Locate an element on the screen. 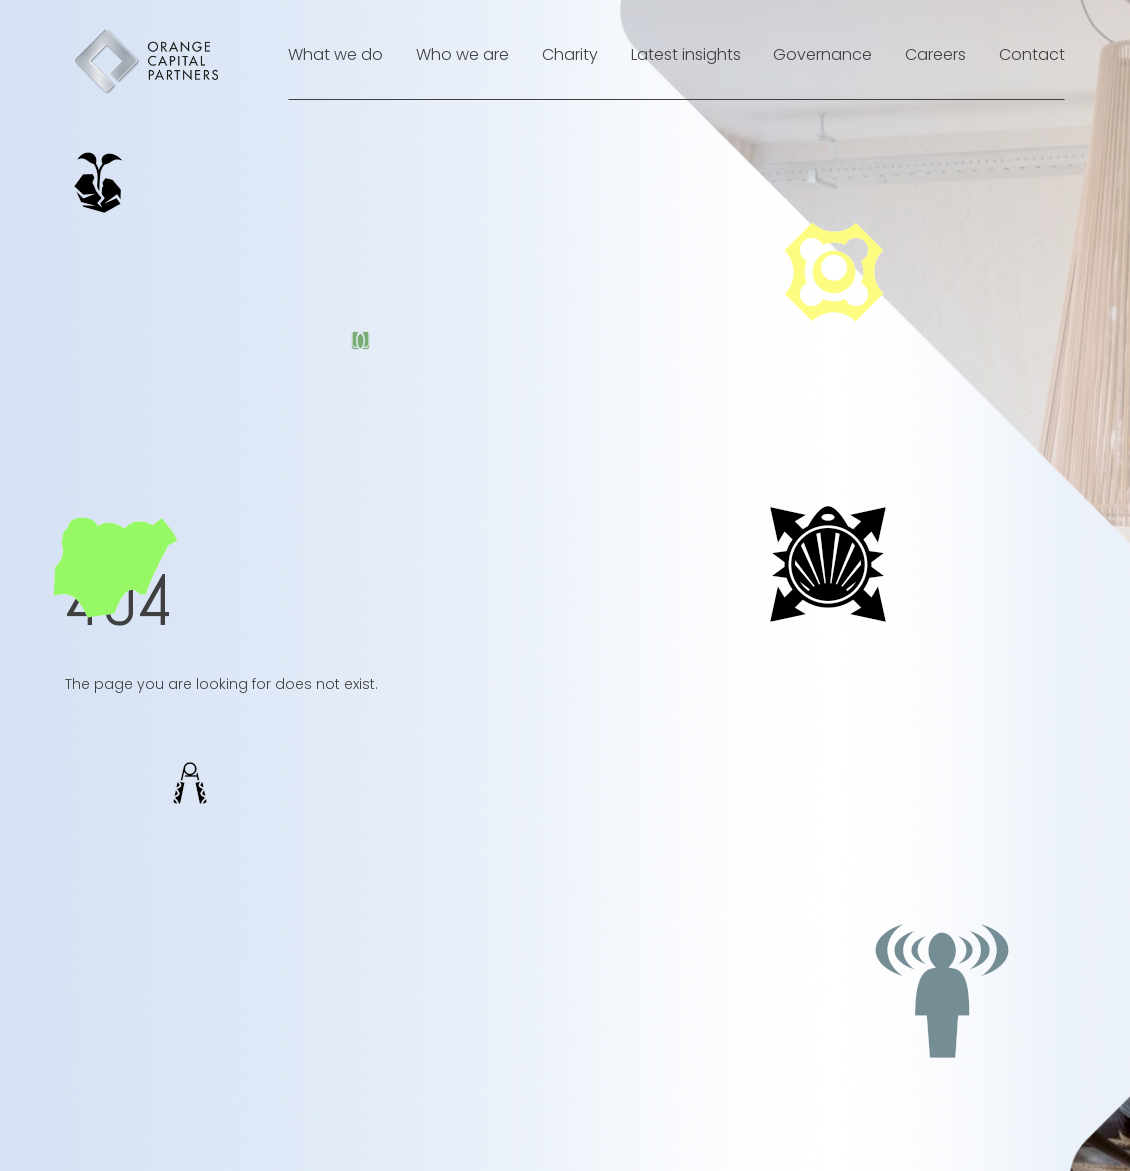  access grip strength training exercises is located at coordinates (190, 783).